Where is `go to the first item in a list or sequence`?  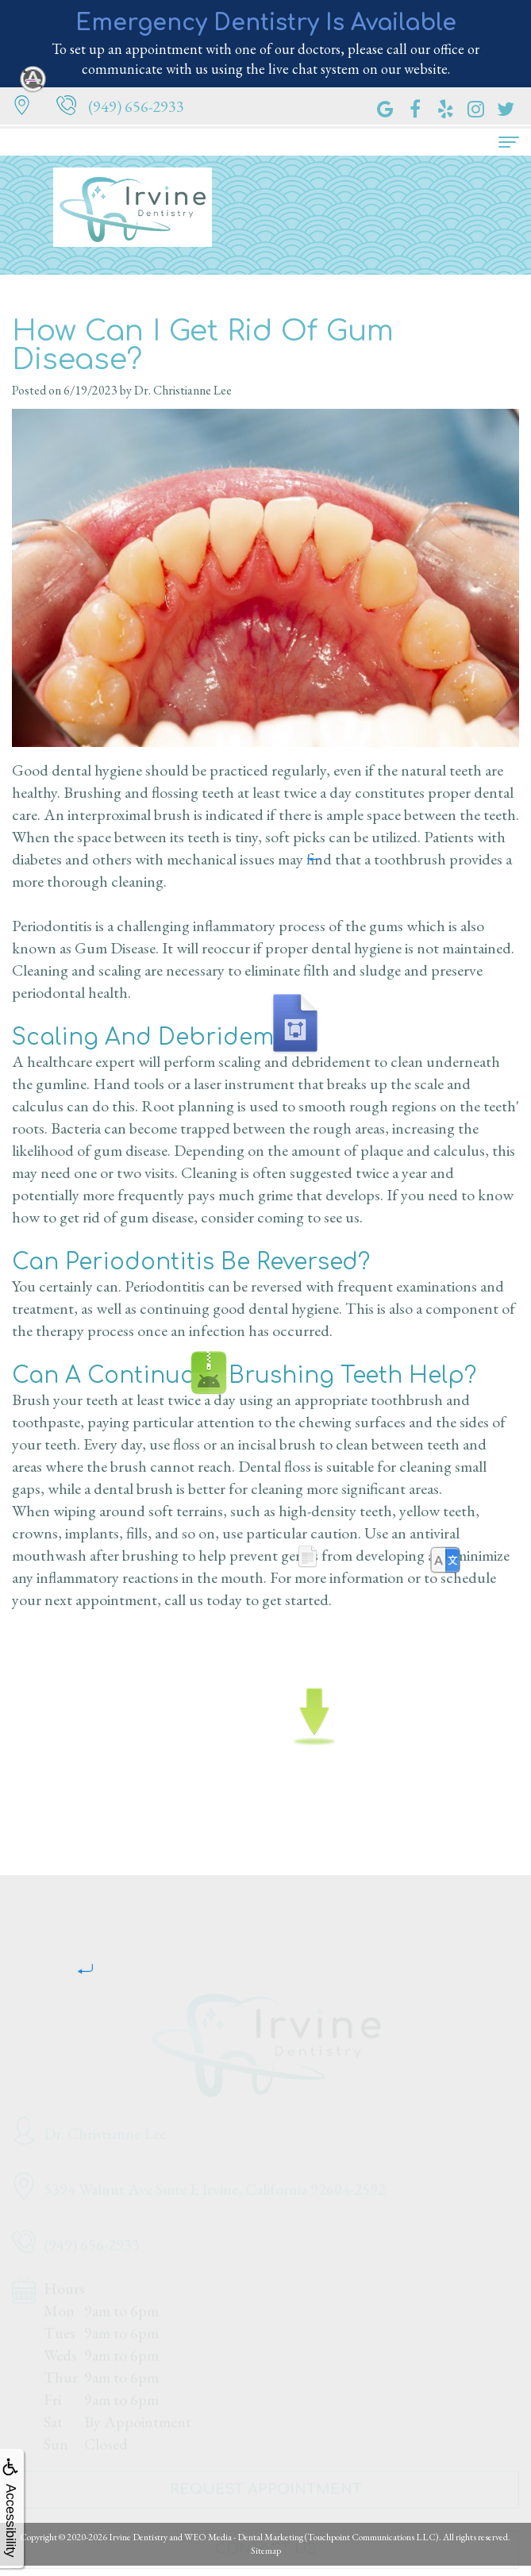 go to the first item in a list or sequence is located at coordinates (314, 859).